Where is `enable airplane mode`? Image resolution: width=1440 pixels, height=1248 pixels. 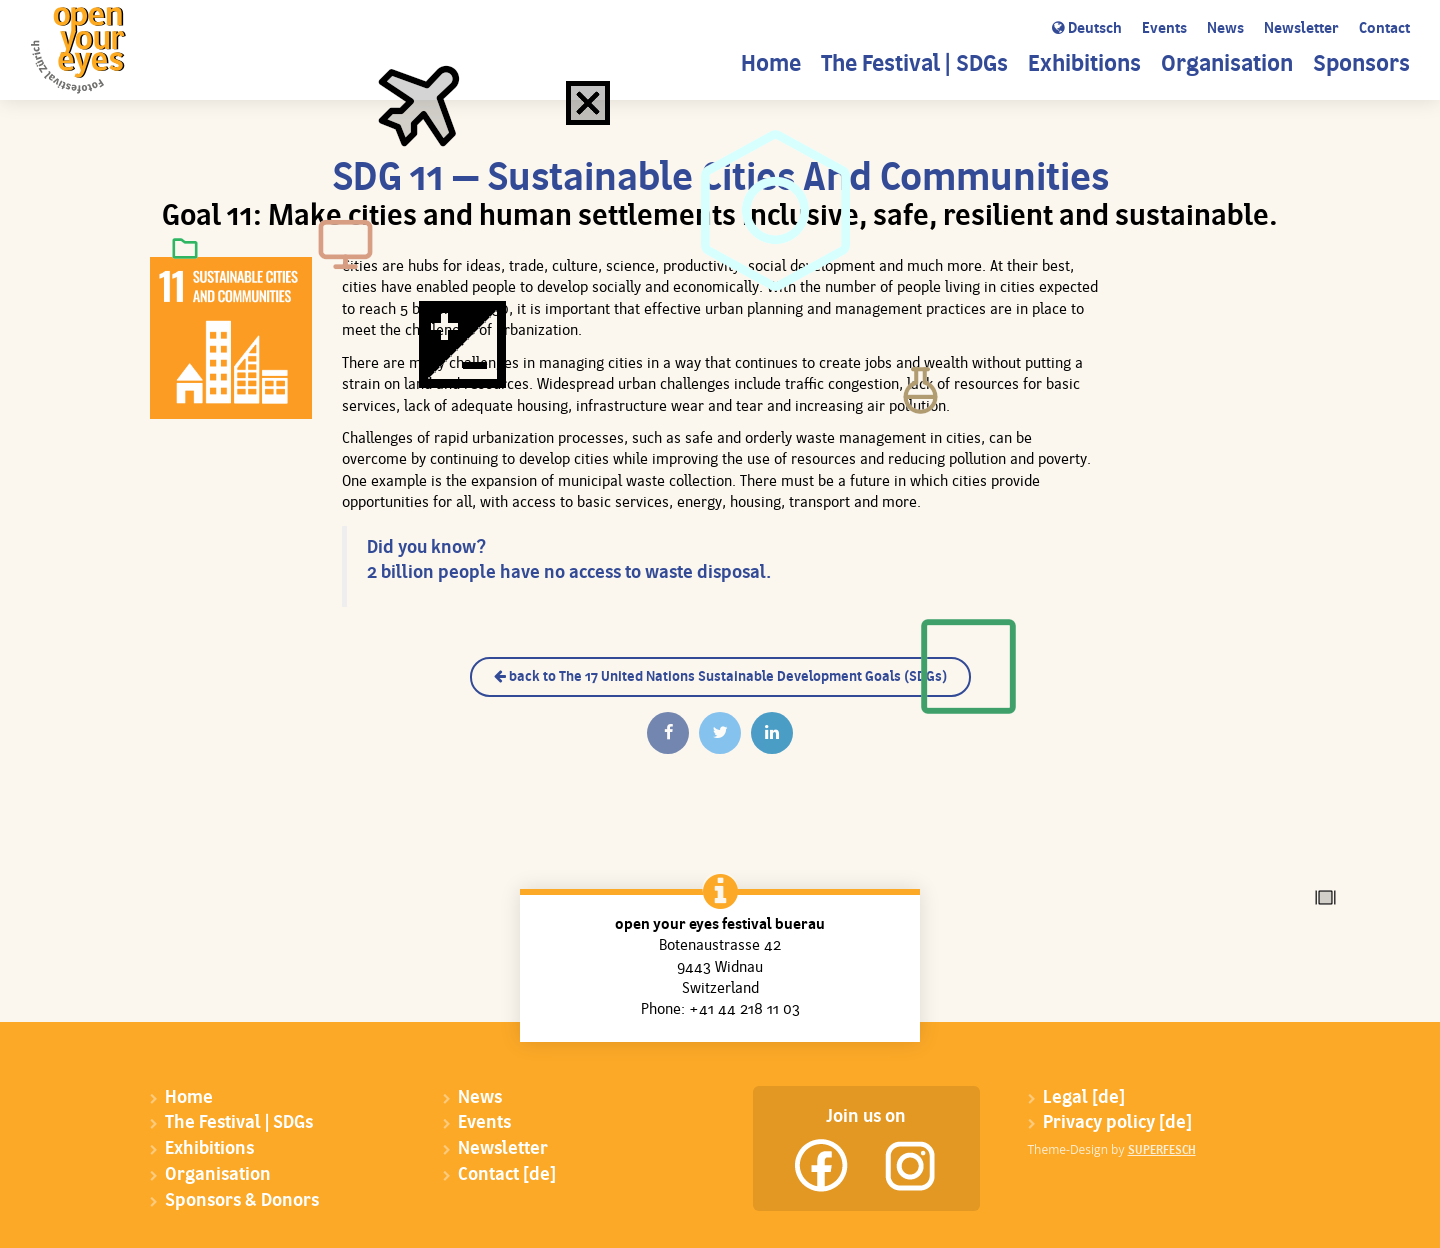 enable airplane mode is located at coordinates (420, 104).